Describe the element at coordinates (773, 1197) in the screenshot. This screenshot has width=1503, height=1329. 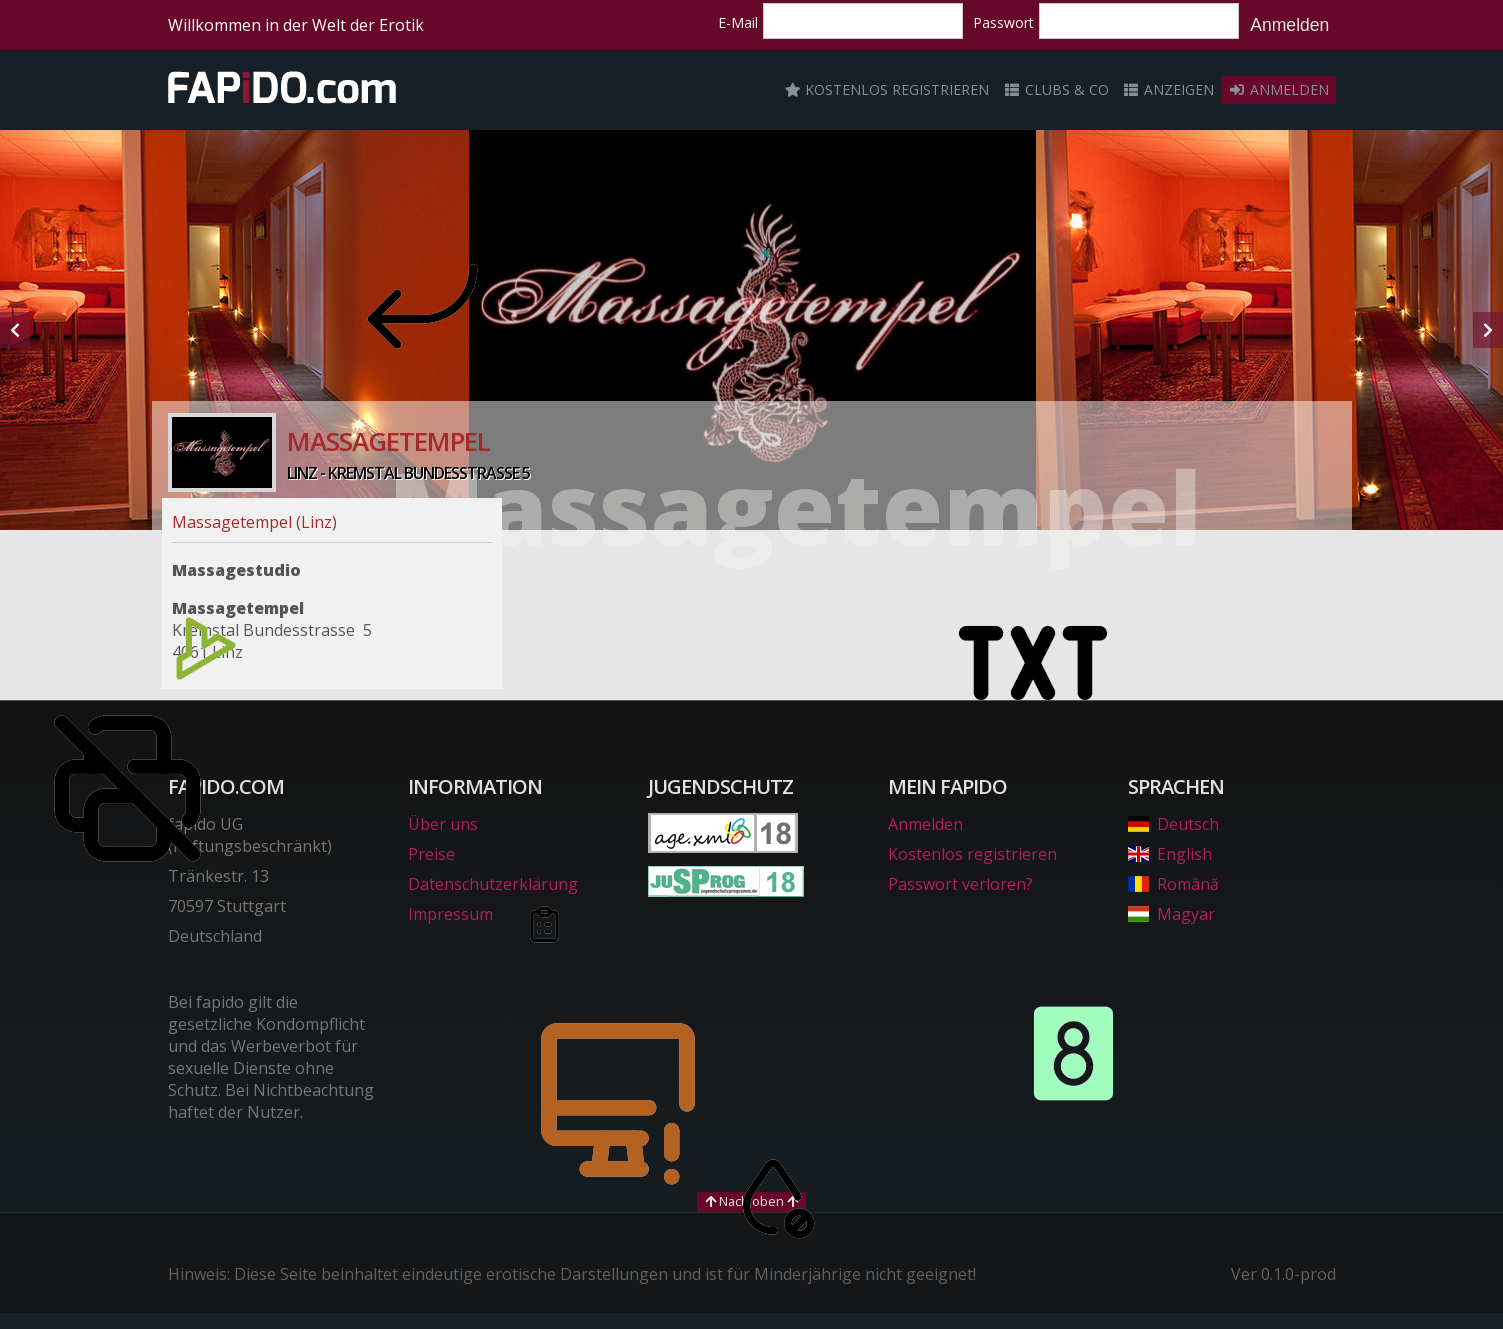
I see `disable water or liquid-related feature` at that location.